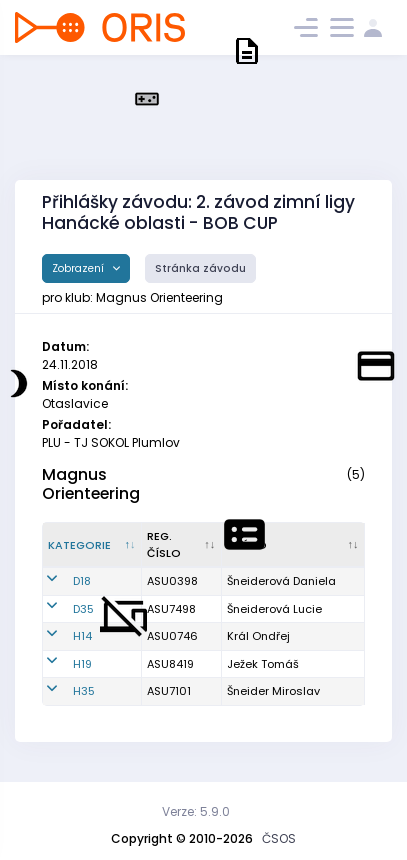  What do you see at coordinates (123, 616) in the screenshot?
I see `device connection unavailable or disabled` at bounding box center [123, 616].